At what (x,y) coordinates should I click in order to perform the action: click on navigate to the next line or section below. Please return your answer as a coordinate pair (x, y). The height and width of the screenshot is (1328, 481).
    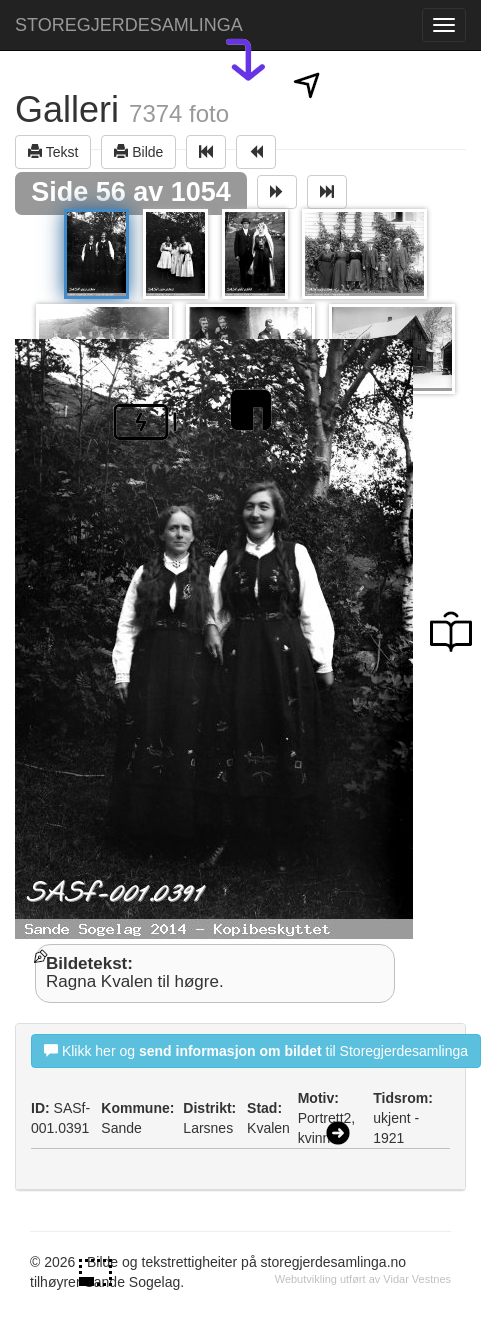
    Looking at the image, I should click on (245, 58).